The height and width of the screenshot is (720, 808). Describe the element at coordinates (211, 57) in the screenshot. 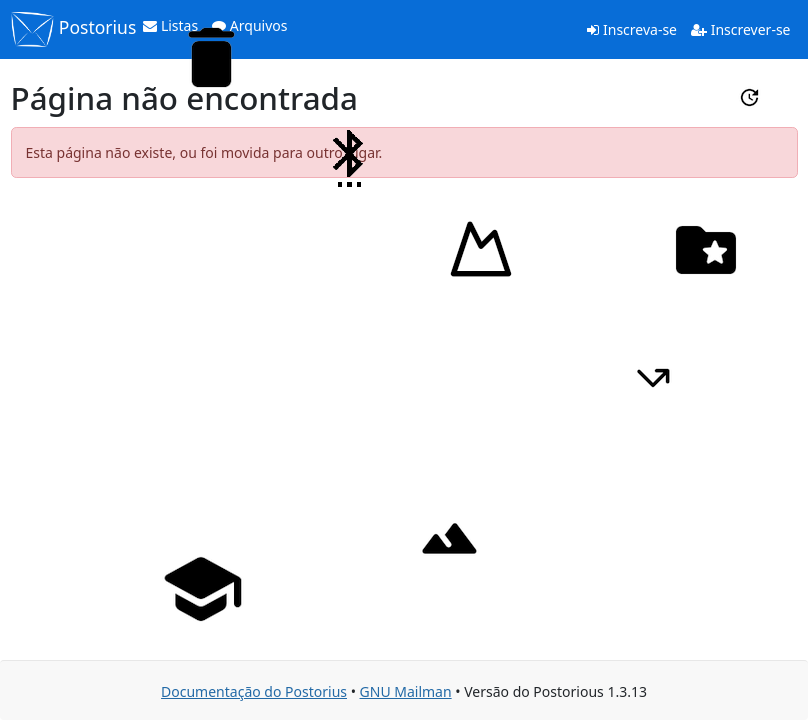

I see `delete selected item` at that location.